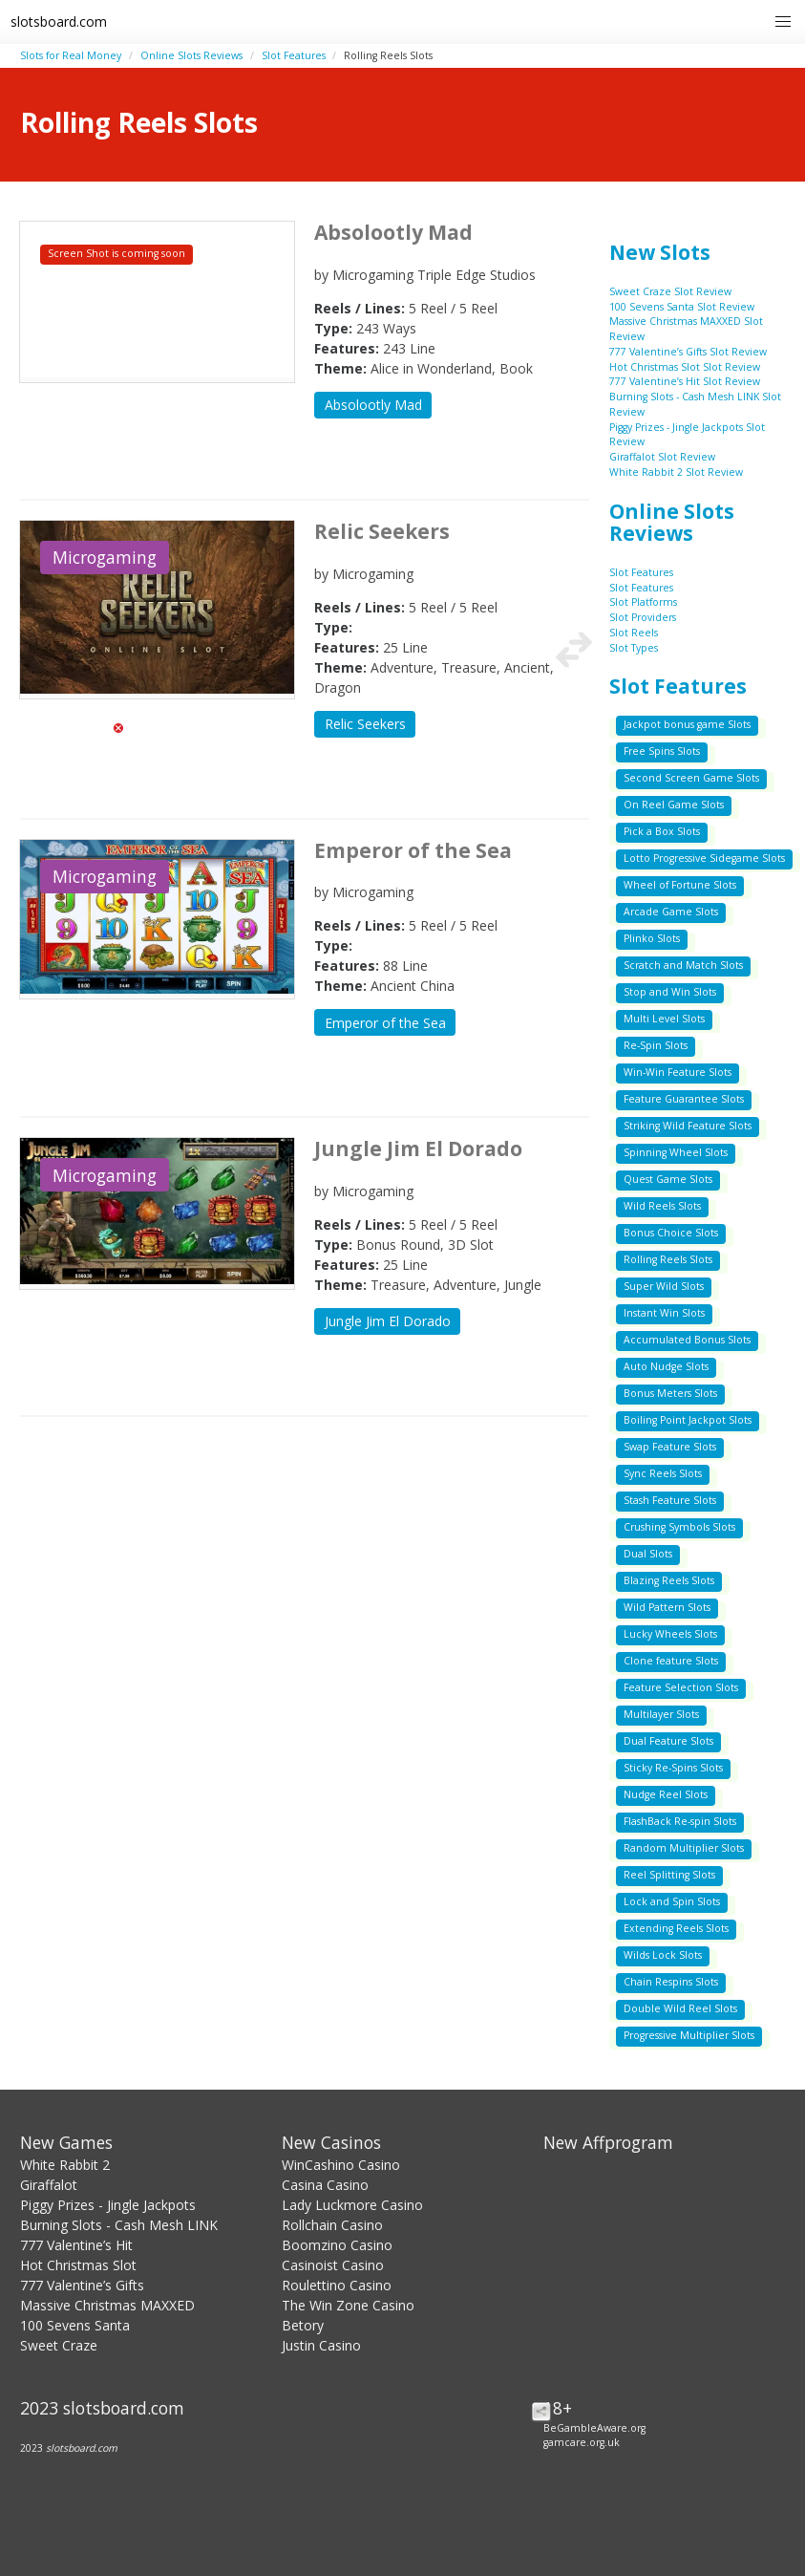 This screenshot has height=2576, width=805. What do you see at coordinates (115, 724) in the screenshot?
I see `OneDrive sync error or cloud connection failure` at bounding box center [115, 724].